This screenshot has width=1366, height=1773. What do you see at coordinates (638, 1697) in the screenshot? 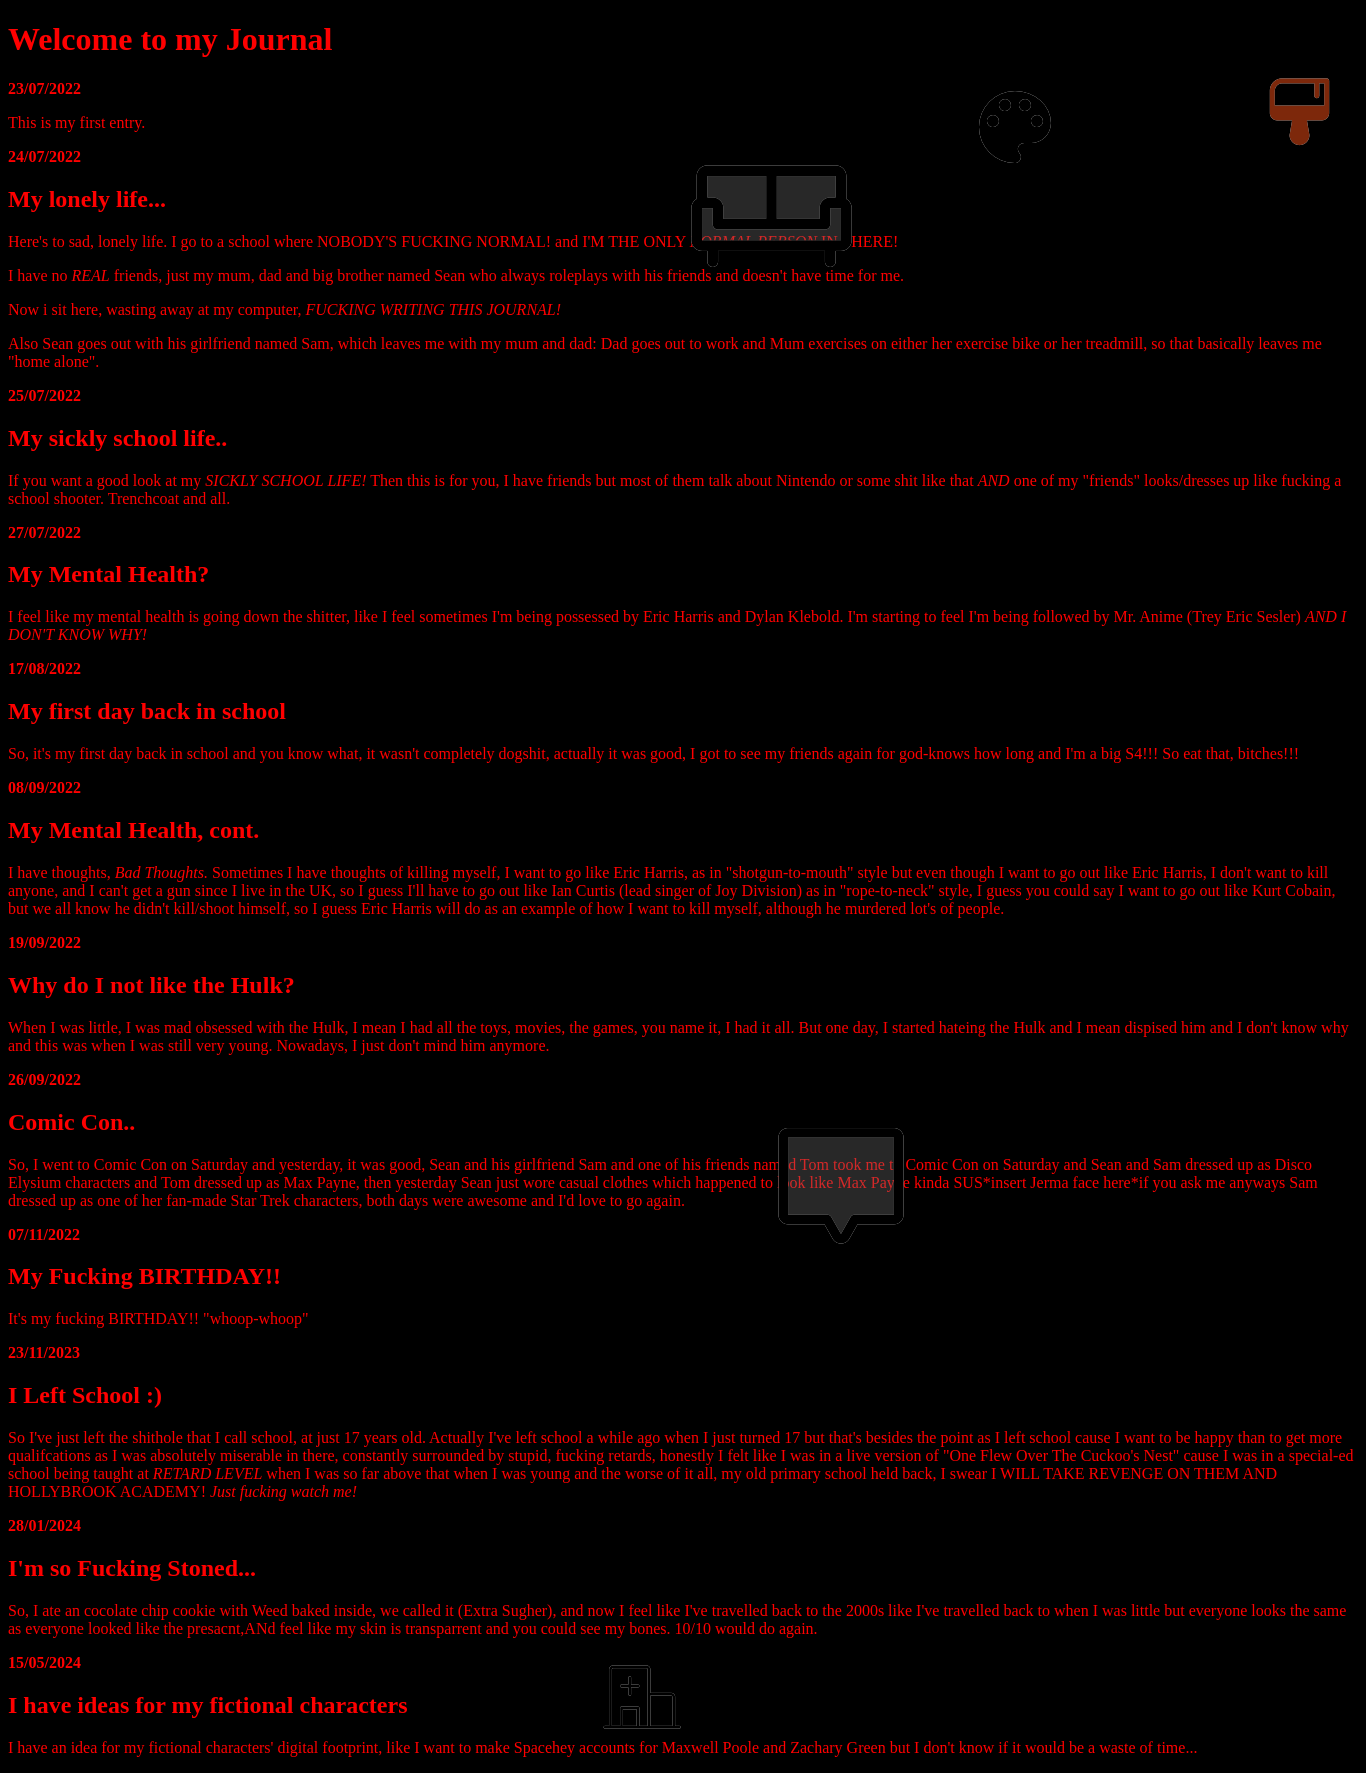
I see `find nearby hospitals or medical facilities` at bounding box center [638, 1697].